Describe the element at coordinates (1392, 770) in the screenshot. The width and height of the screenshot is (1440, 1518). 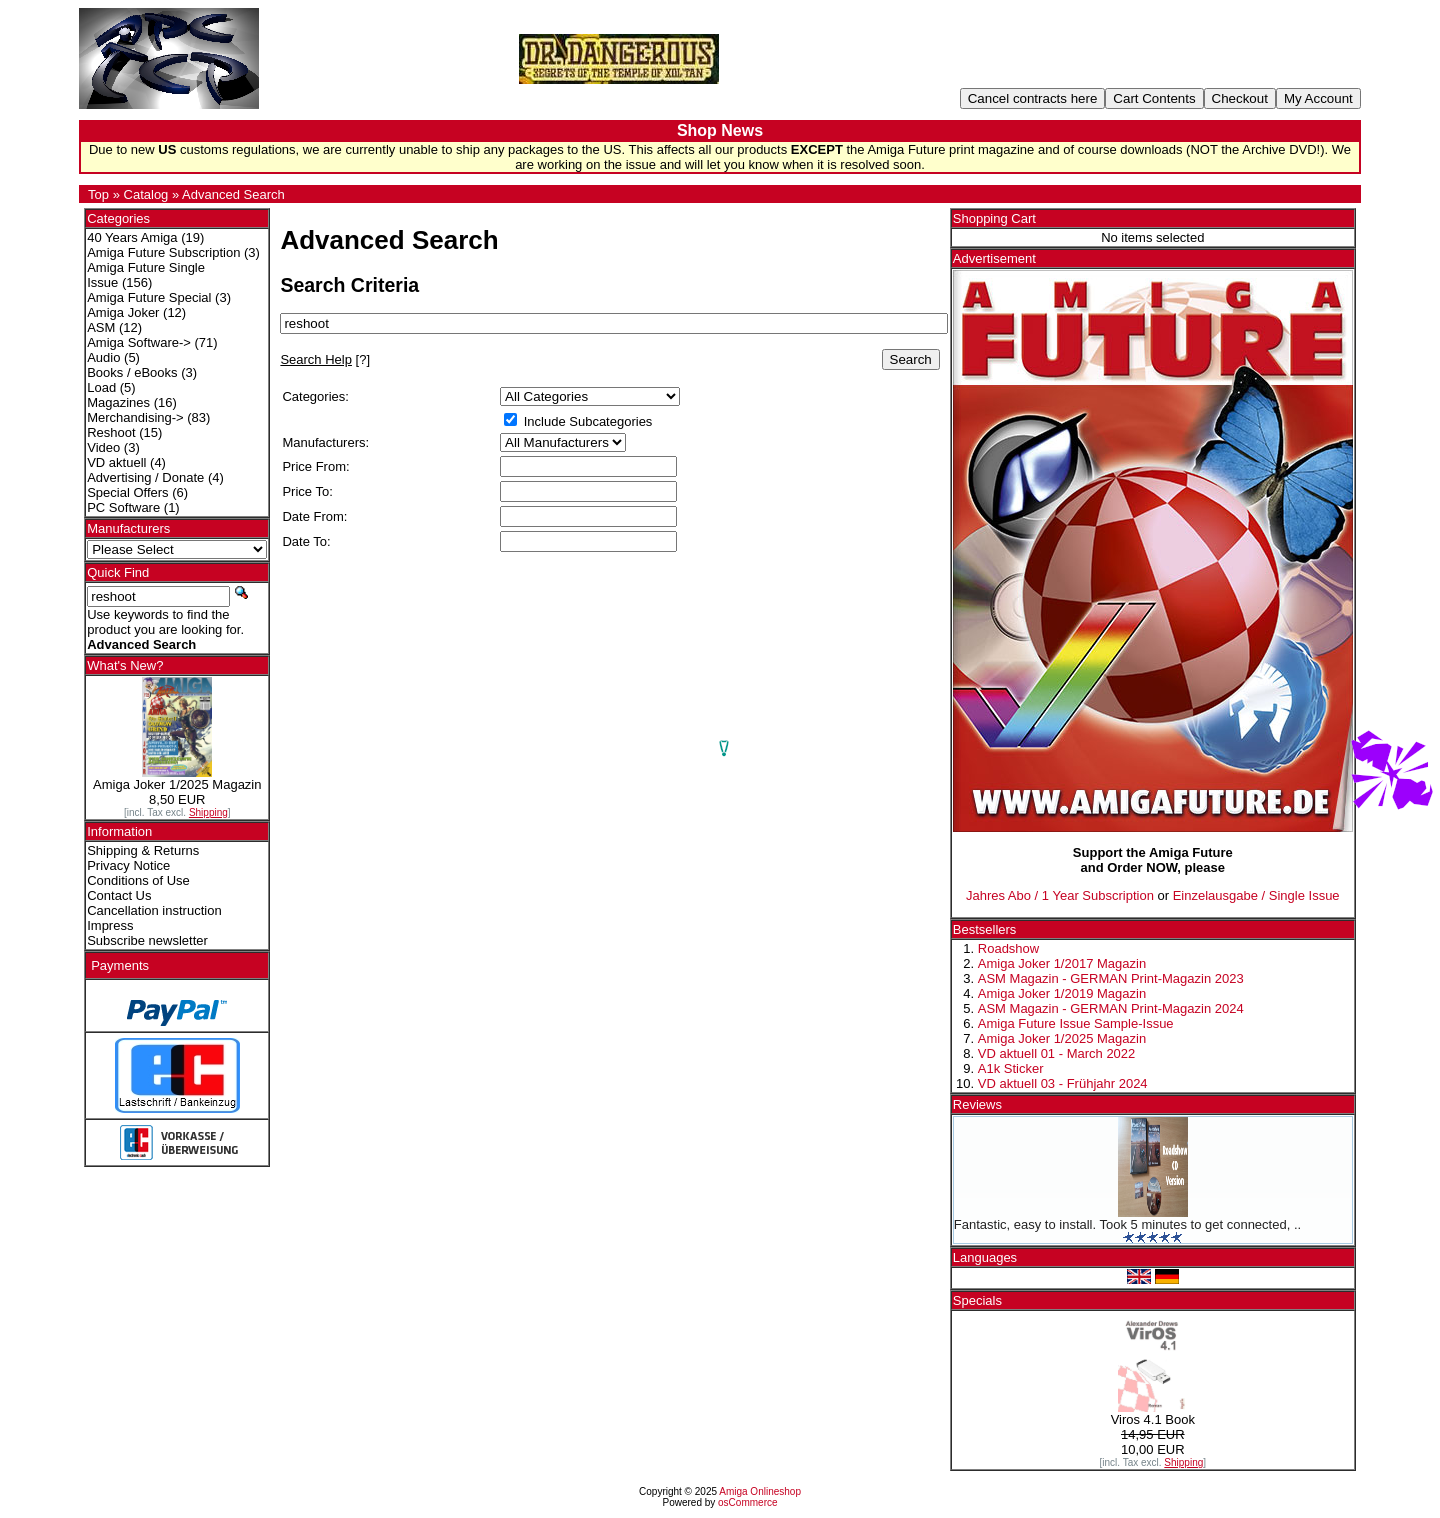
I see `indicates a spark or ignition action` at that location.